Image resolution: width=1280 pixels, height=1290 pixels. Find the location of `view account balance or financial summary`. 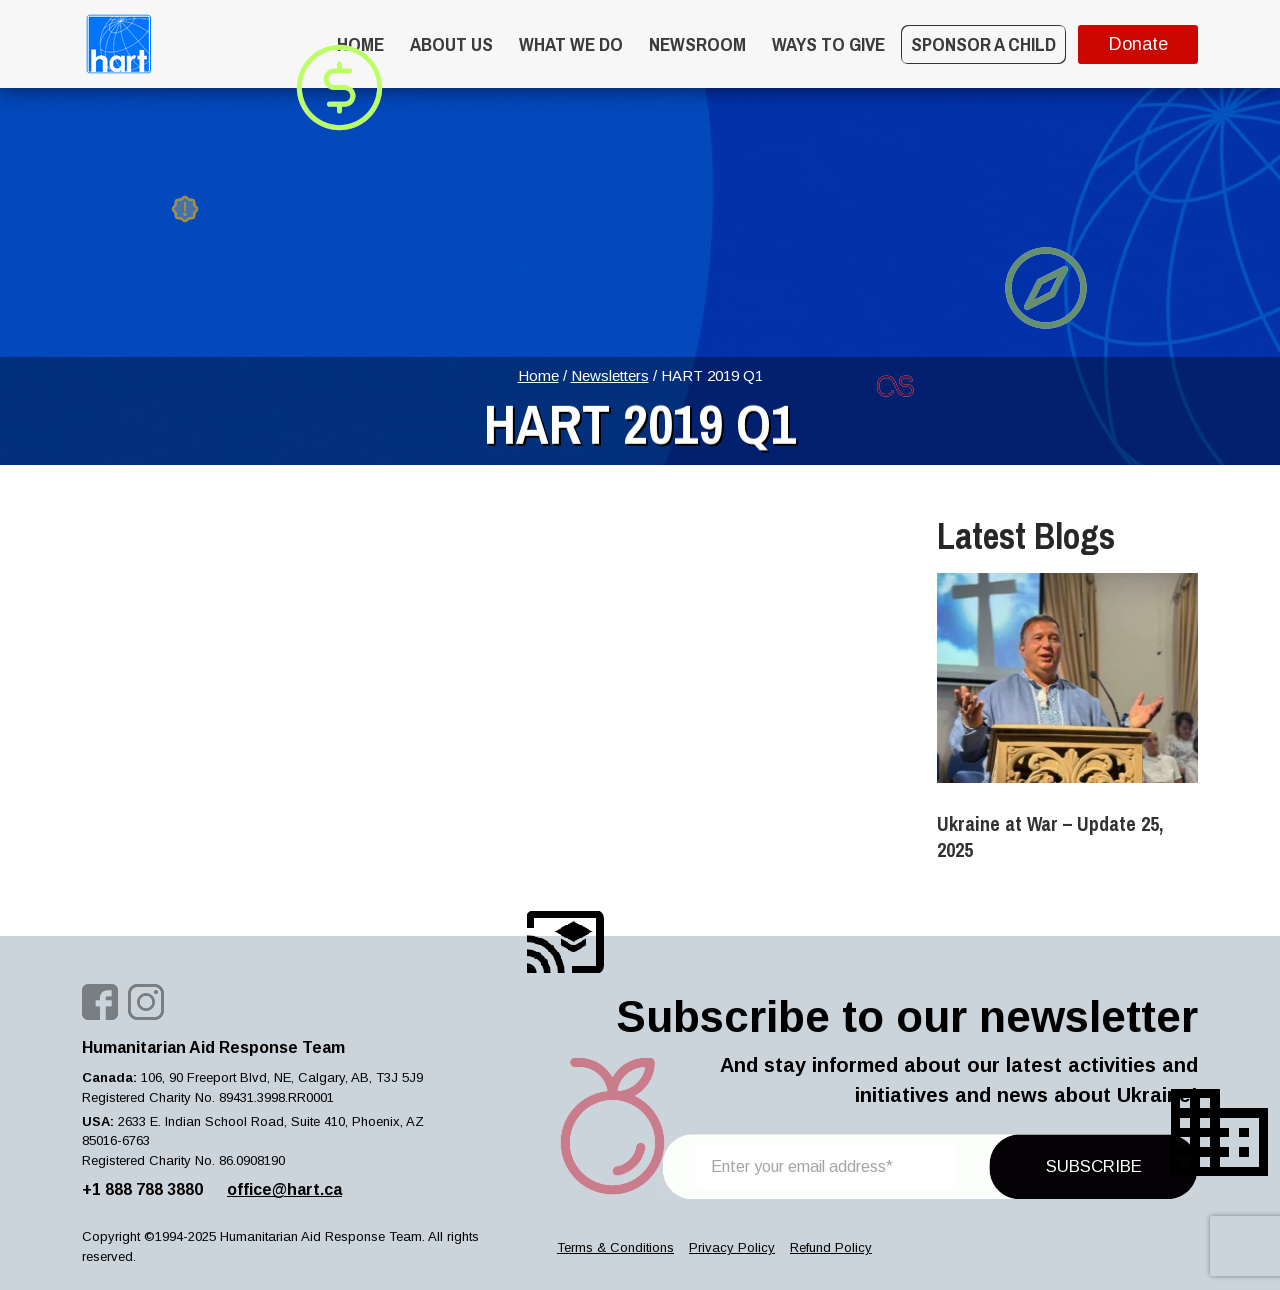

view account balance or financial summary is located at coordinates (339, 87).